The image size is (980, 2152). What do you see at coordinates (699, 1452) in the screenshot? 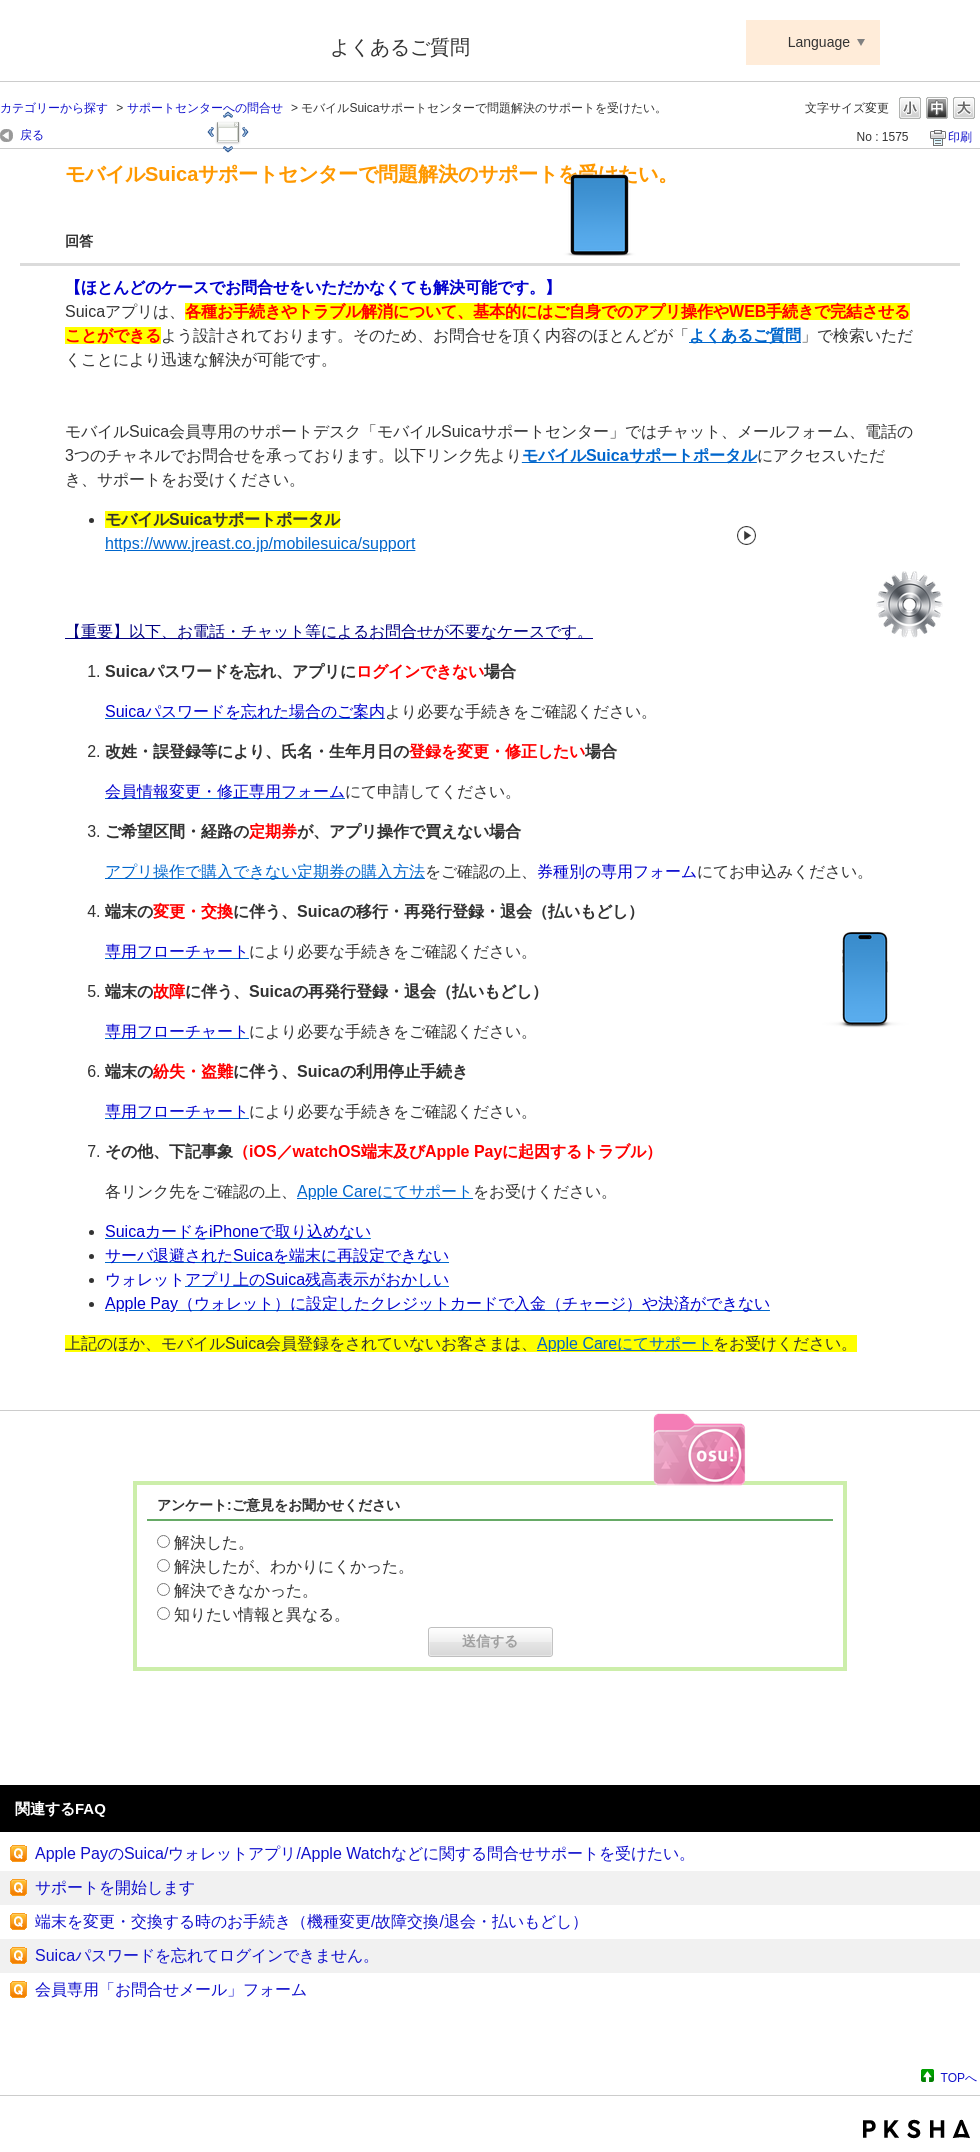
I see `open your osu! game files folder` at bounding box center [699, 1452].